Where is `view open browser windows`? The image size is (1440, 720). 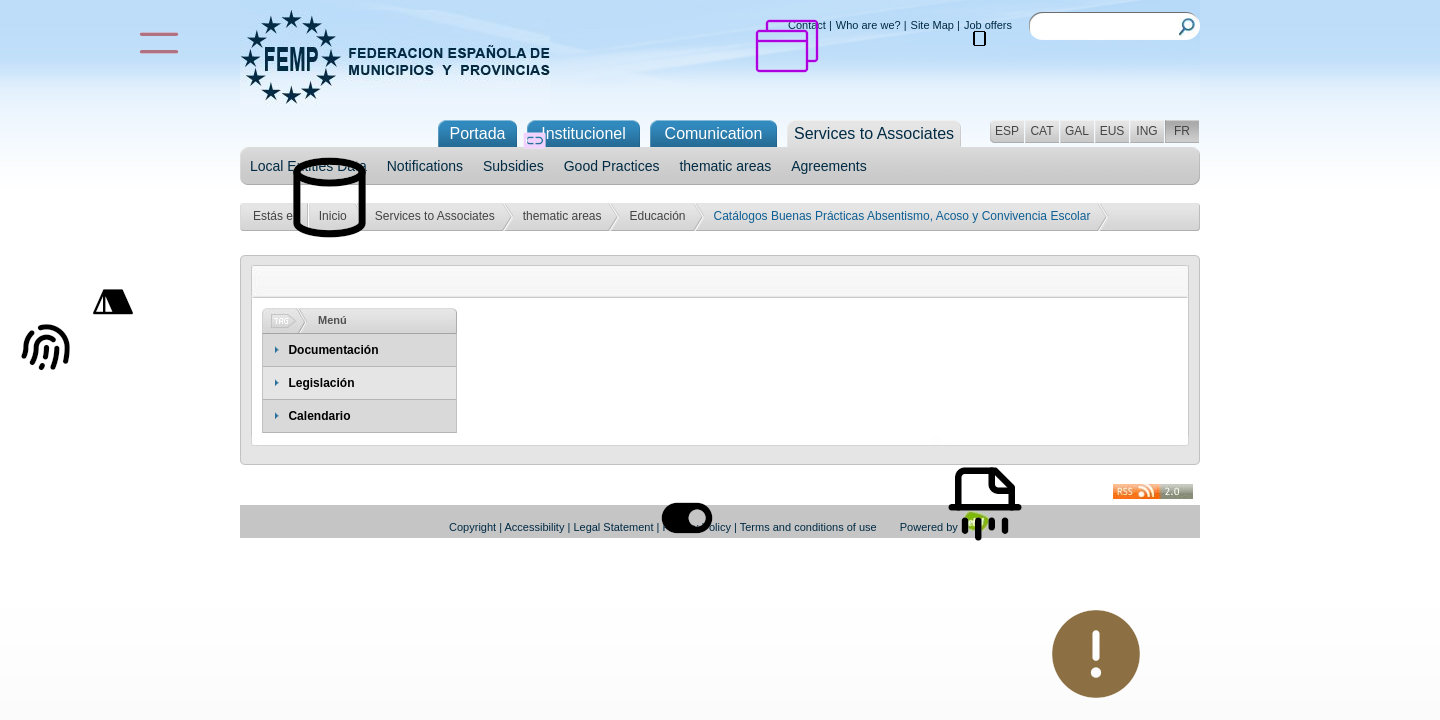 view open browser windows is located at coordinates (787, 46).